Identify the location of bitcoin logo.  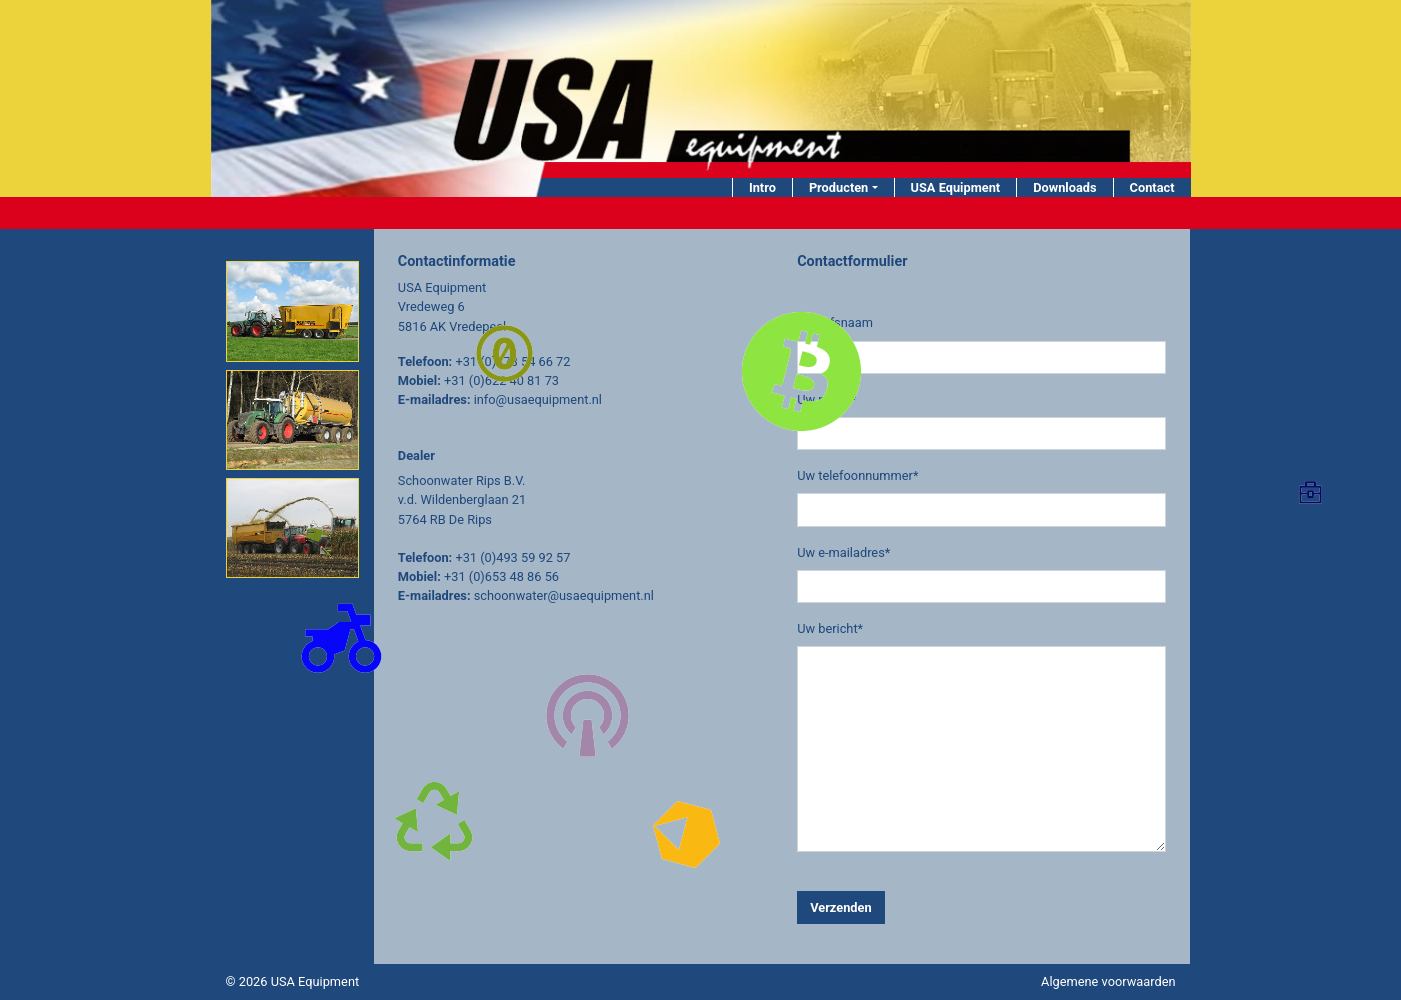
(801, 371).